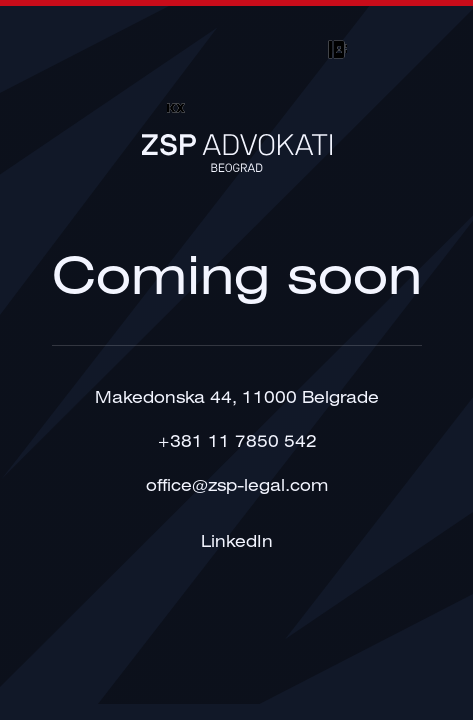  What do you see at coordinates (336, 49) in the screenshot?
I see `open your contacts book` at bounding box center [336, 49].